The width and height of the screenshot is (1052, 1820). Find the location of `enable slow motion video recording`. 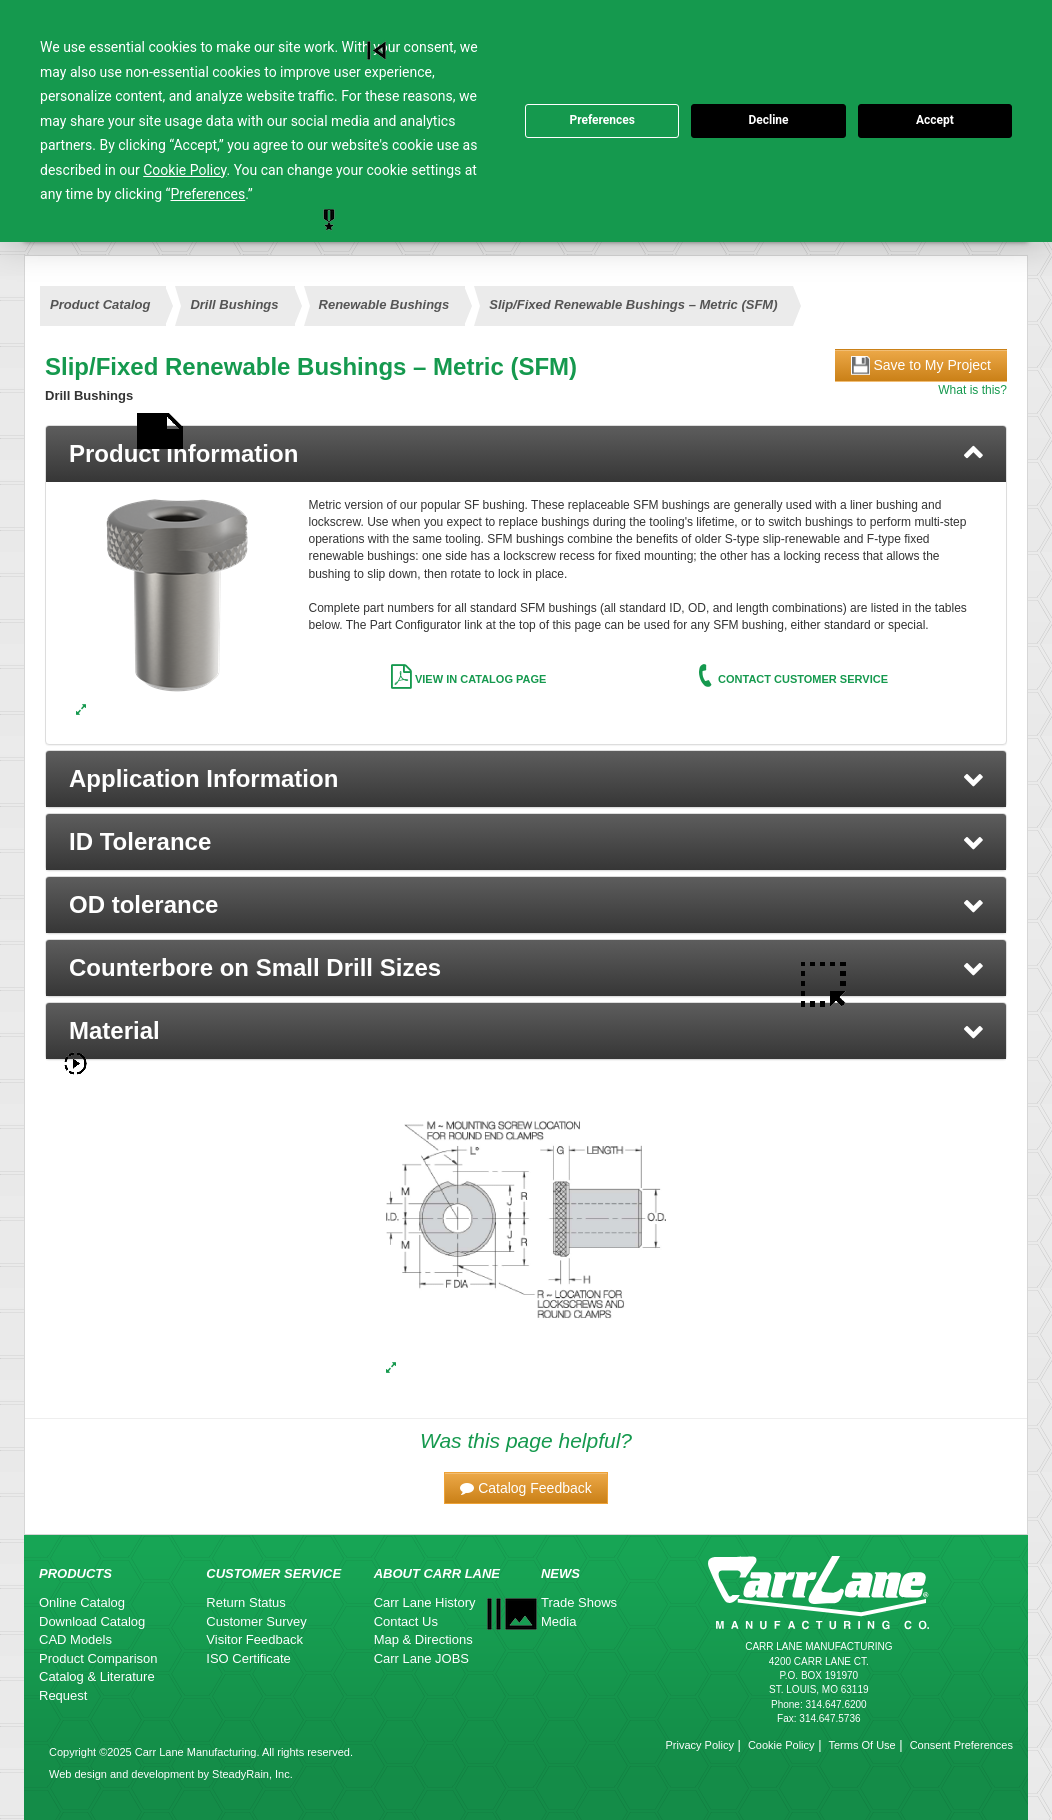

enable slow motion video recording is located at coordinates (75, 1063).